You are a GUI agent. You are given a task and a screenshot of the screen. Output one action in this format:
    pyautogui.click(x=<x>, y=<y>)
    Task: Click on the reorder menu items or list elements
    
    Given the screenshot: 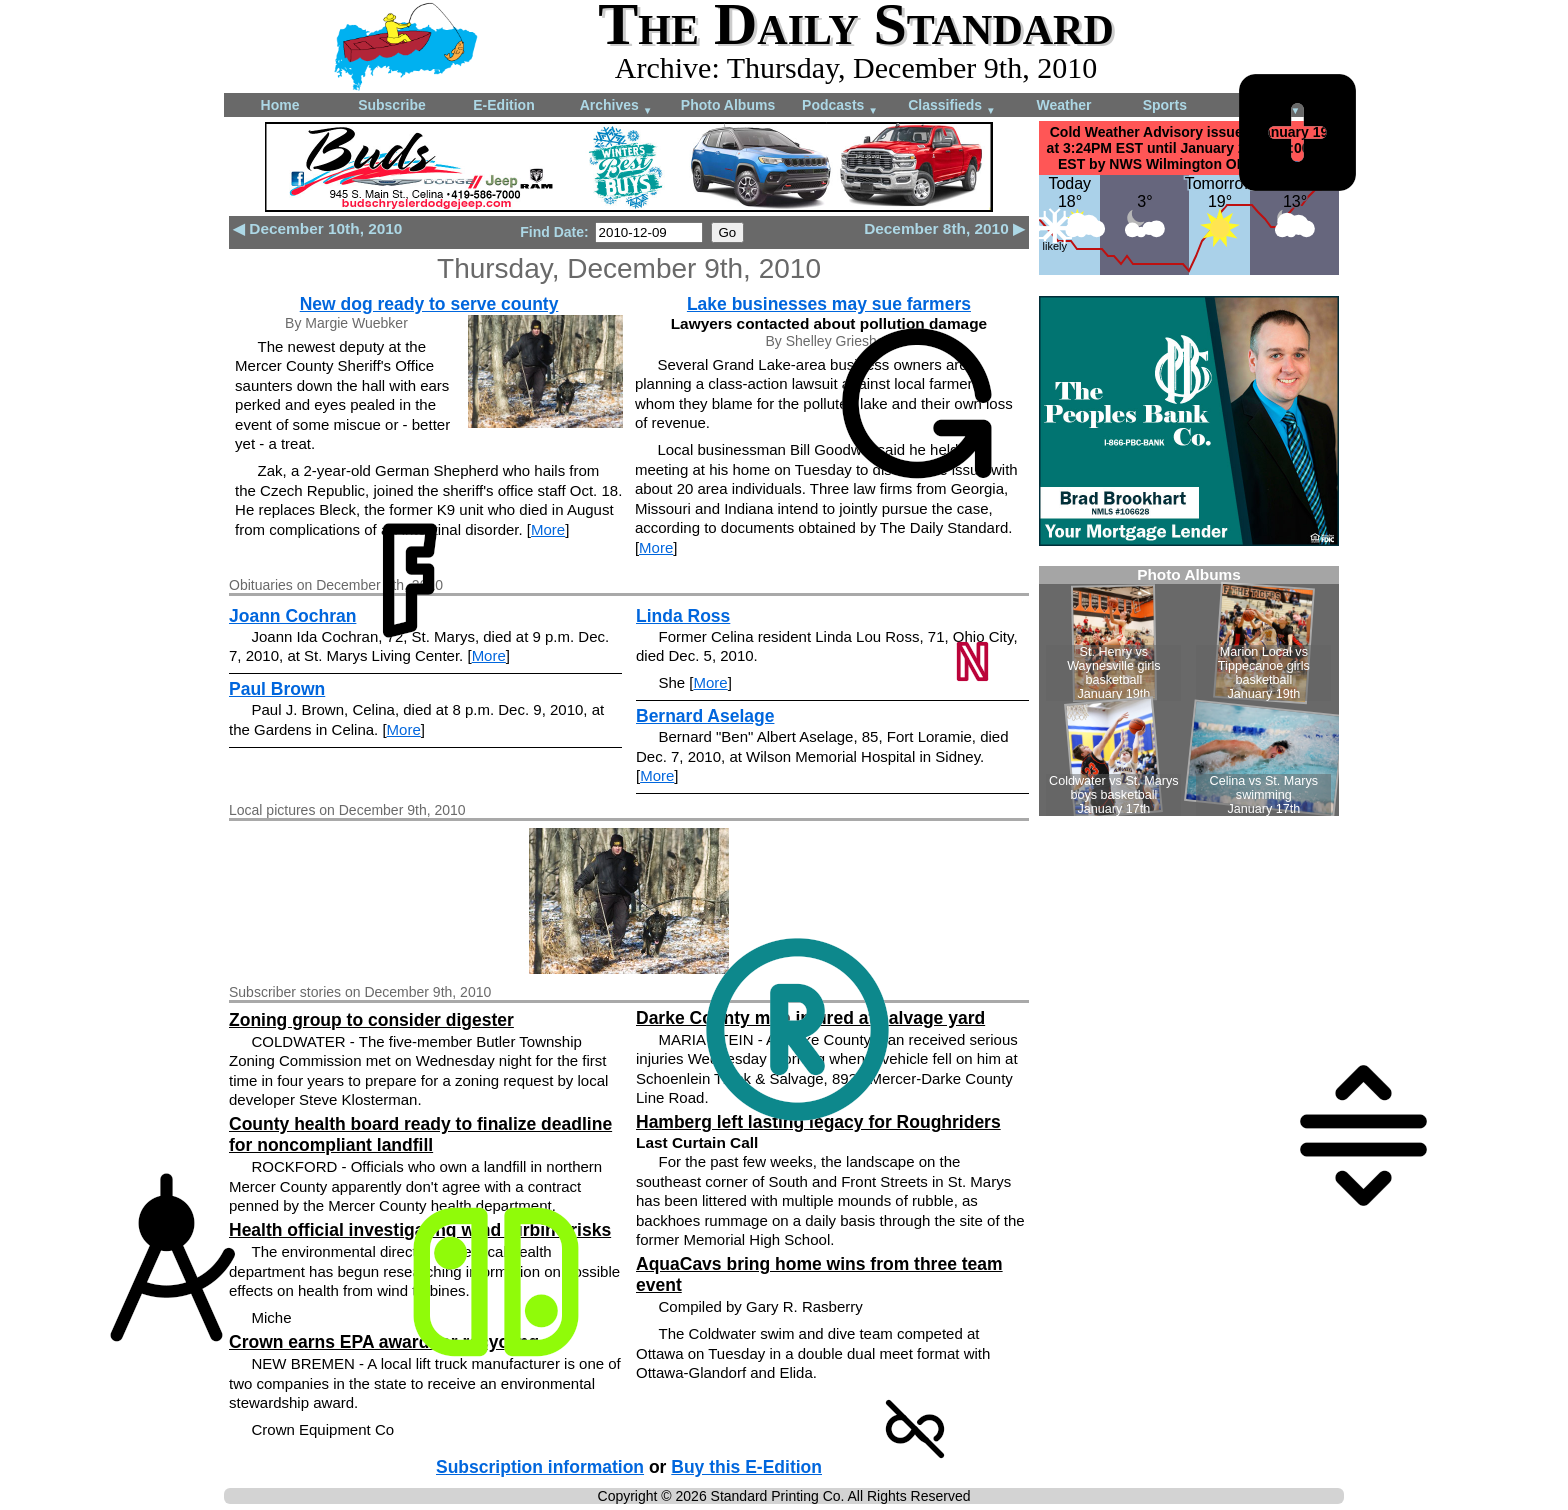 What is the action you would take?
    pyautogui.click(x=1363, y=1135)
    